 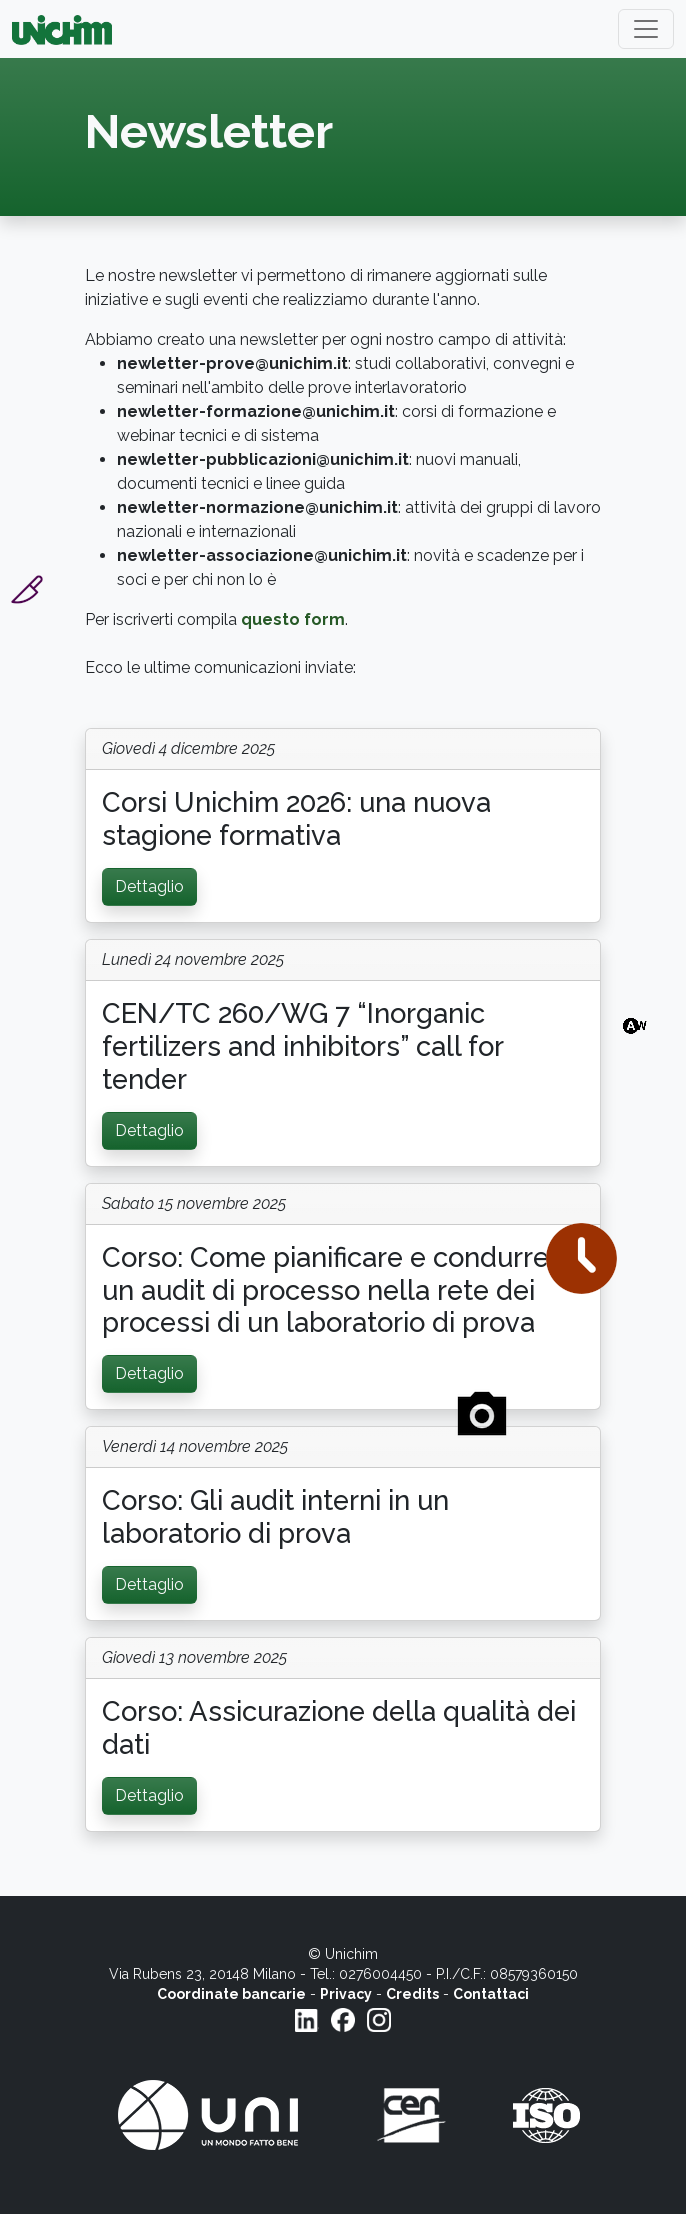 I want to click on enable auto white balance, so click(x=635, y=1026).